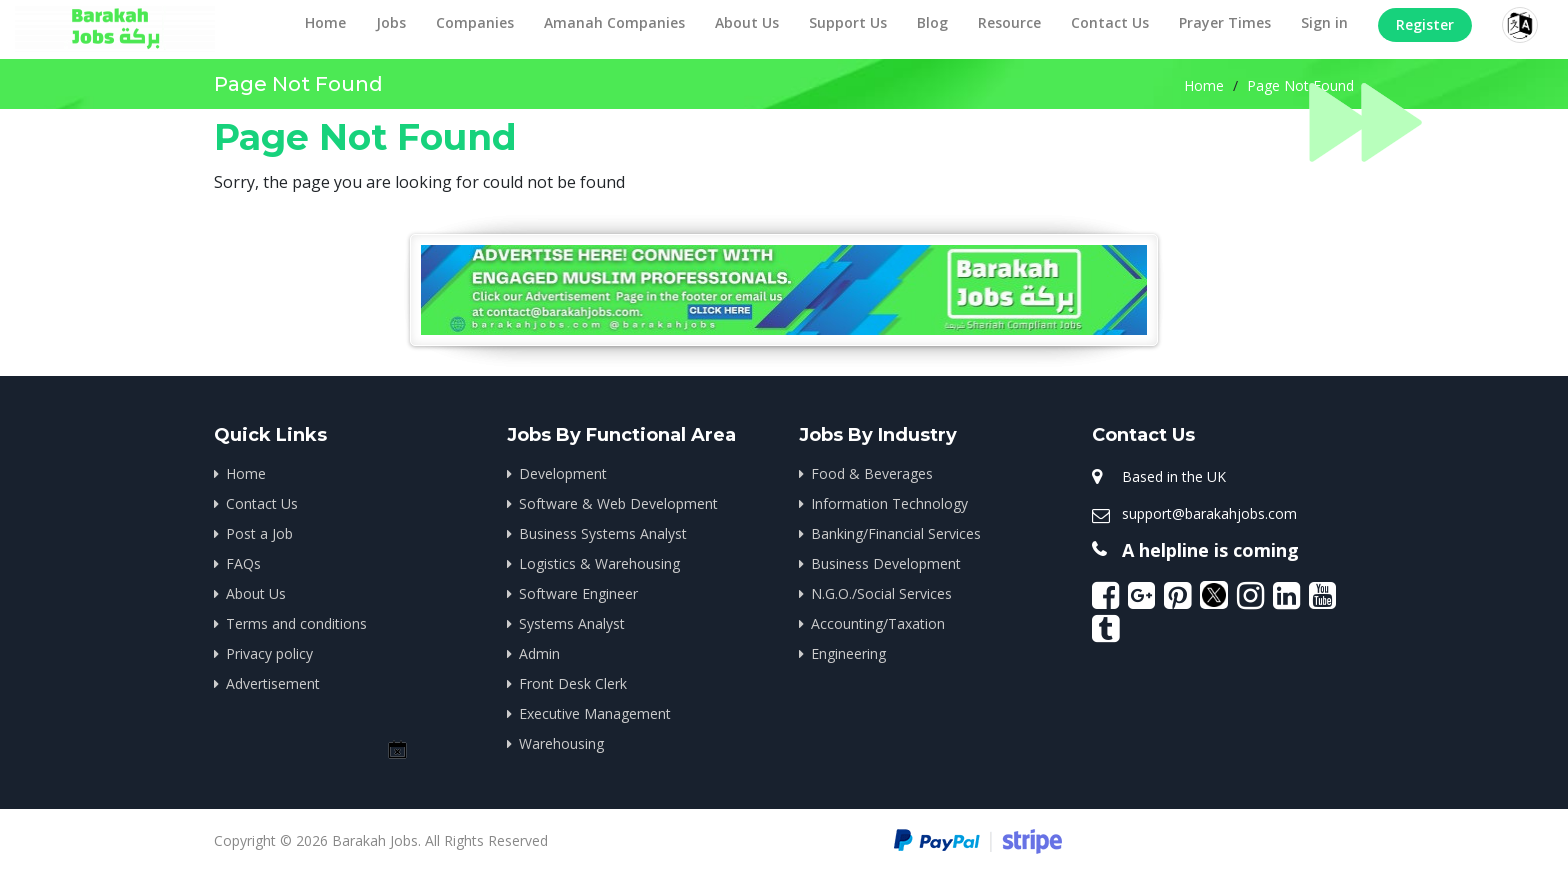 The height and width of the screenshot is (876, 1568). I want to click on fast forward media playback, so click(1361, 122).